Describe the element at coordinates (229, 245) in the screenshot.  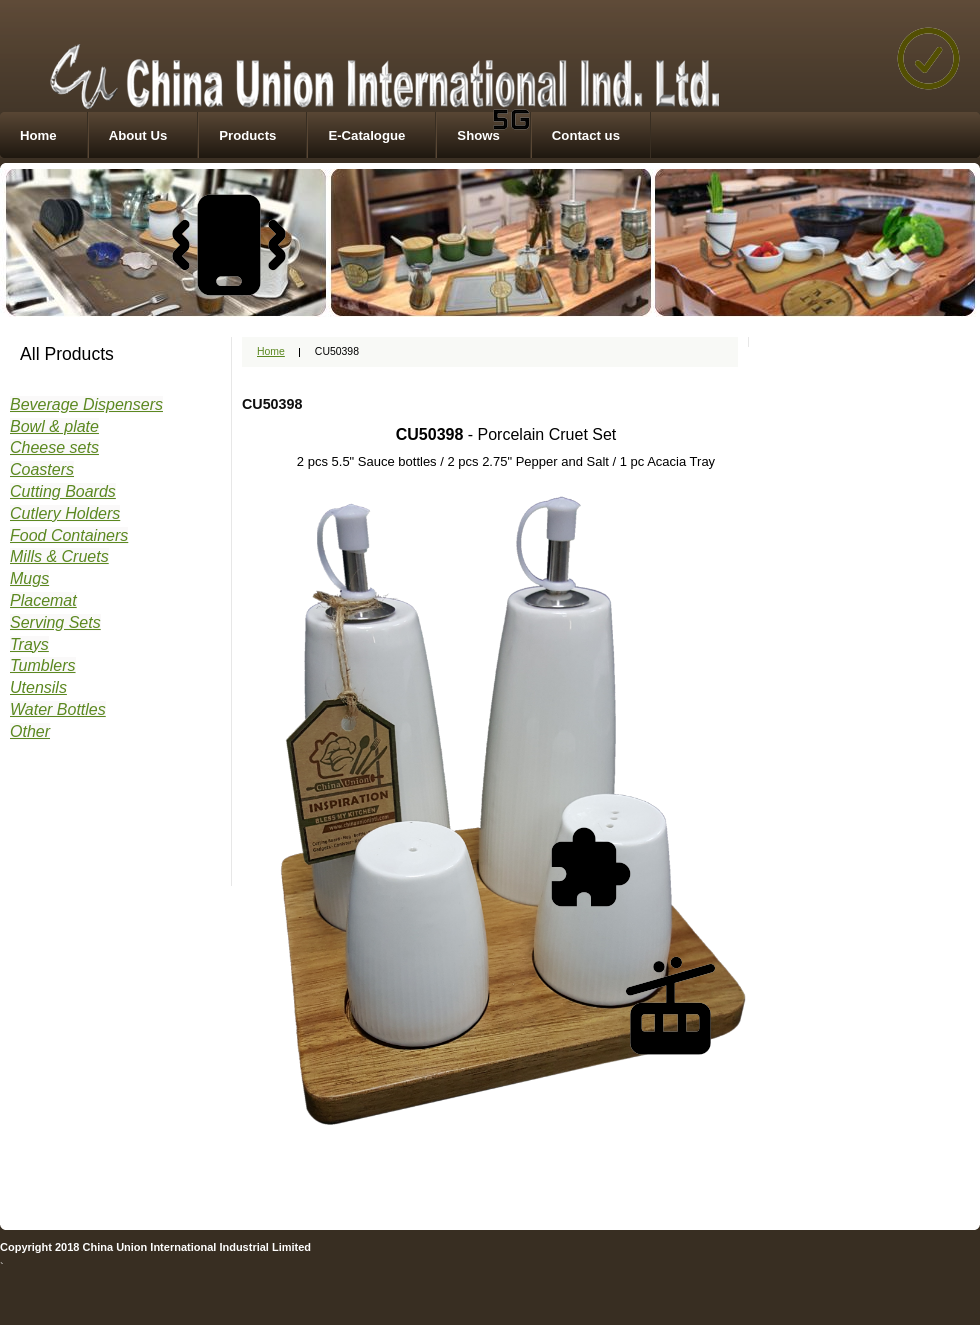
I see `phone is on vibrate mode` at that location.